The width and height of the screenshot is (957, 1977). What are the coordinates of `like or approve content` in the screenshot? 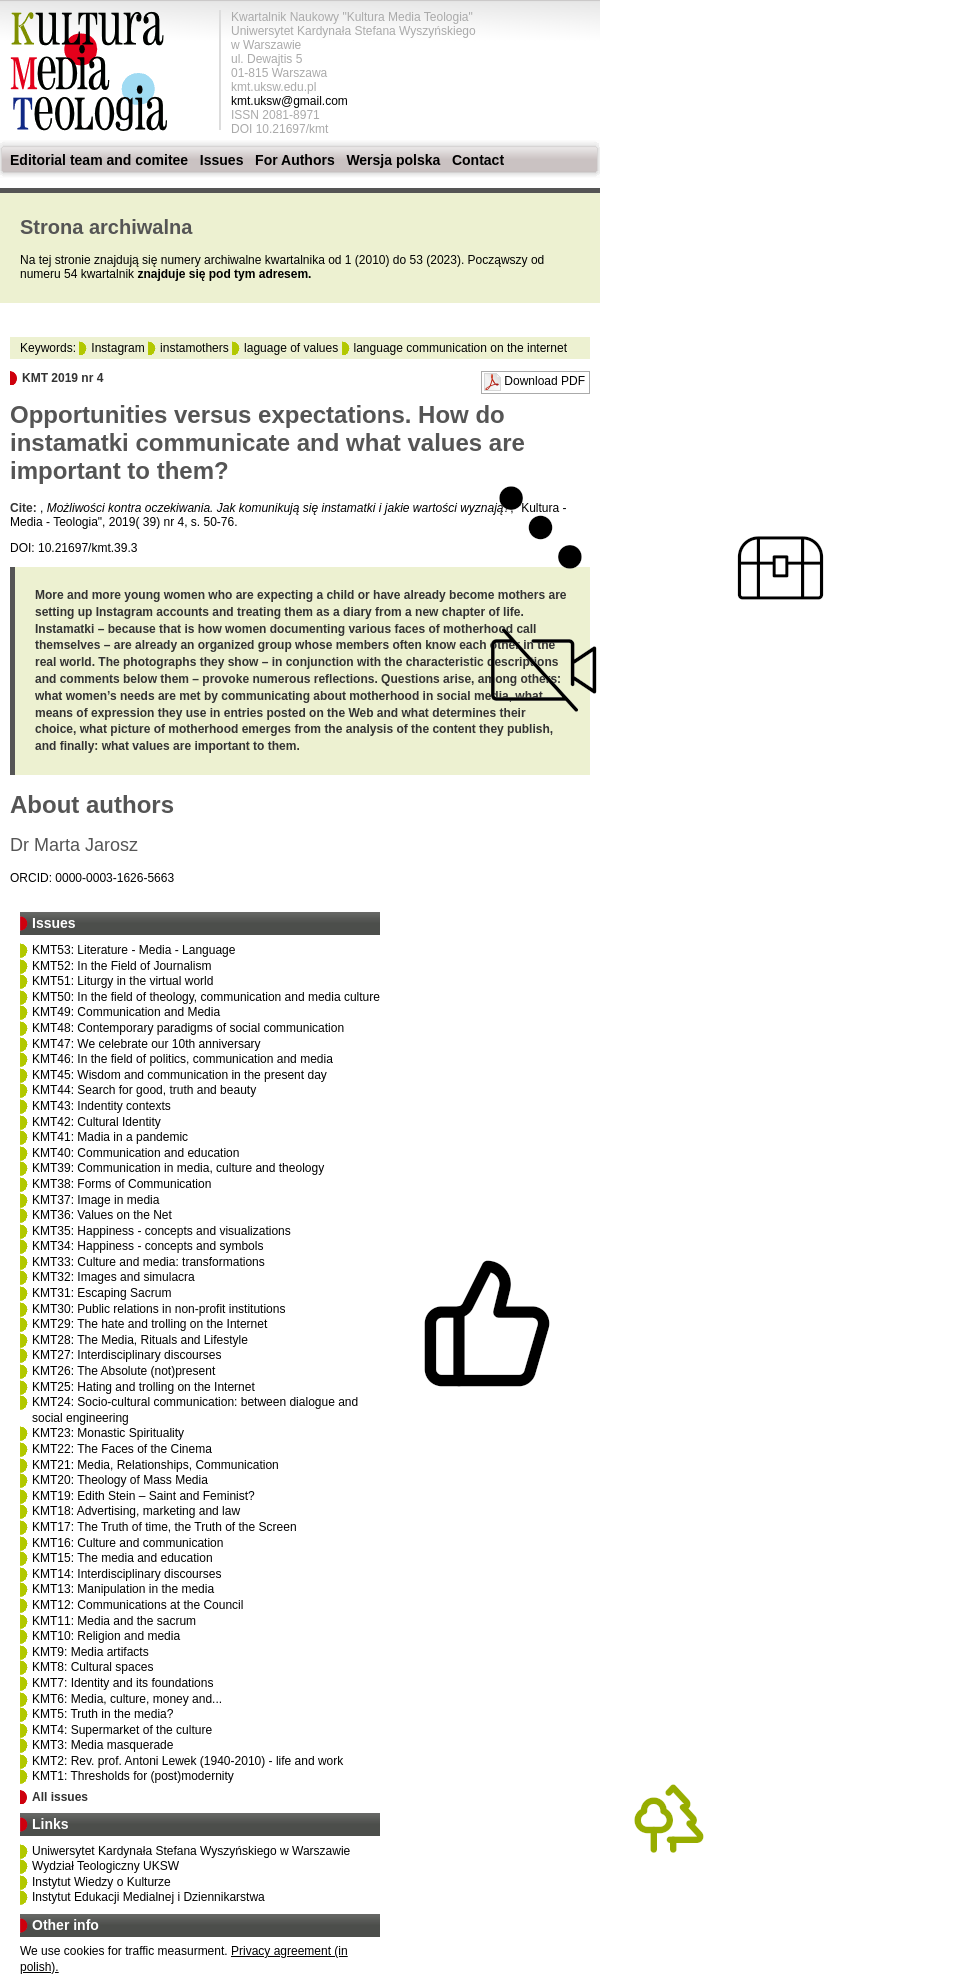 It's located at (487, 1323).